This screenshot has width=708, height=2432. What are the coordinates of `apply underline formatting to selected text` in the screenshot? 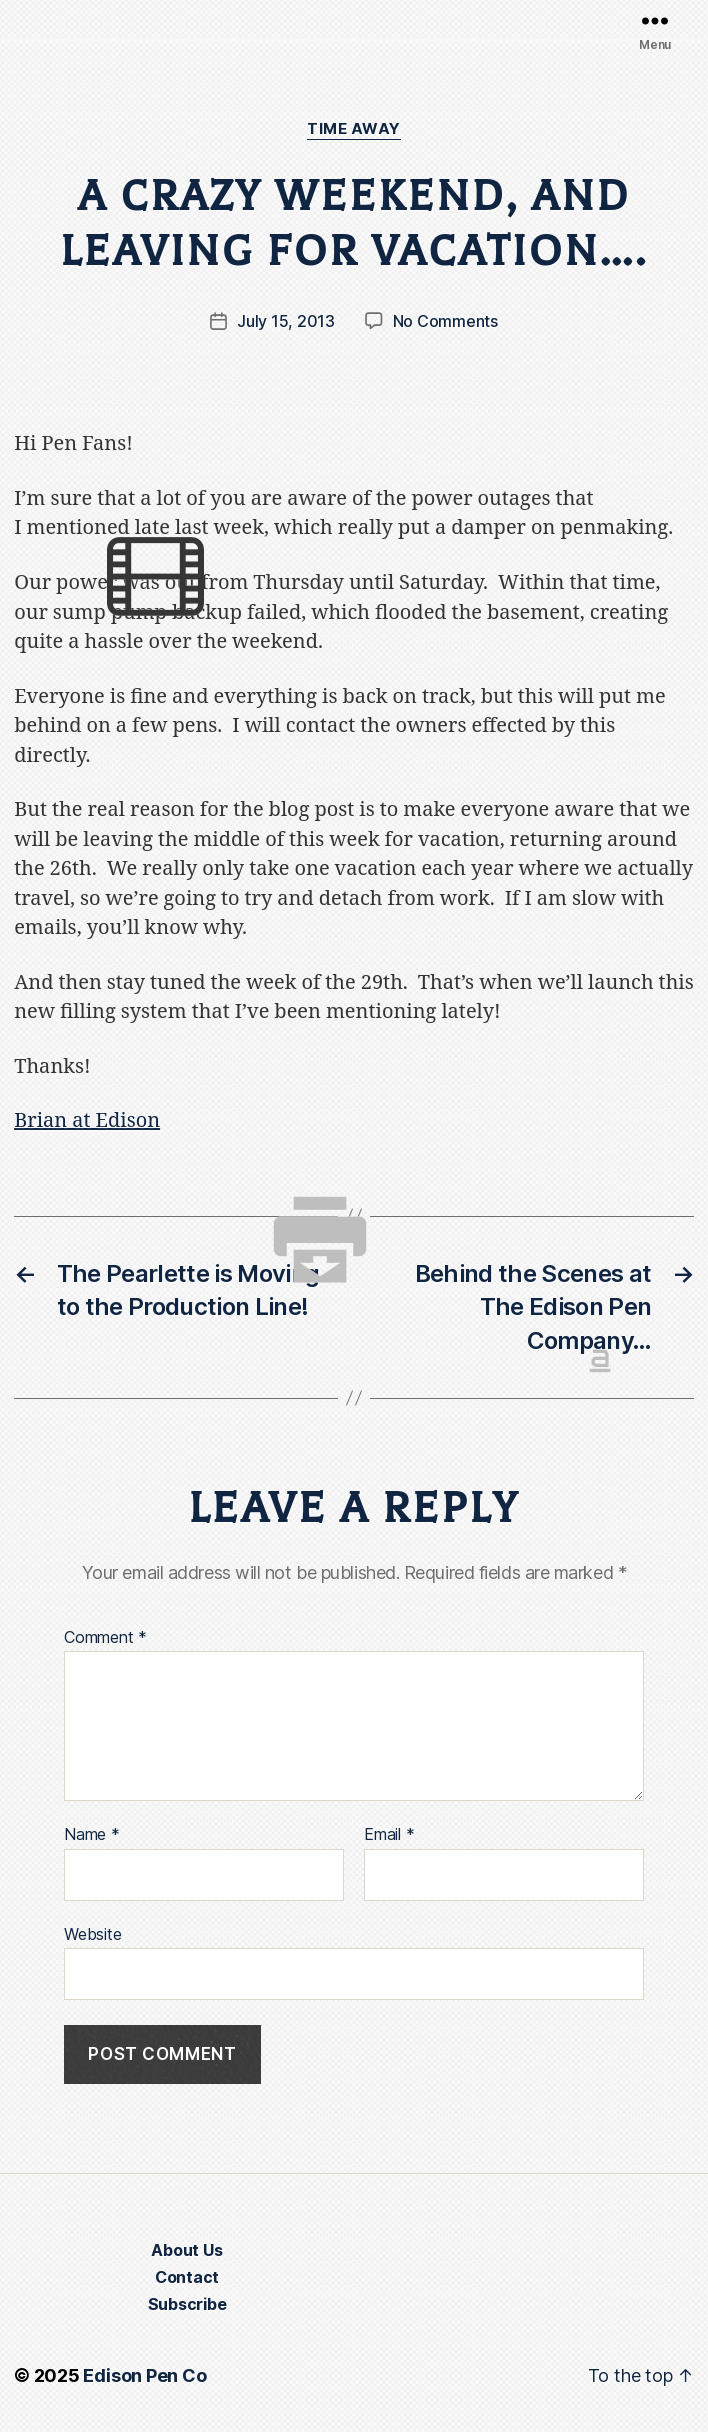 It's located at (600, 1360).